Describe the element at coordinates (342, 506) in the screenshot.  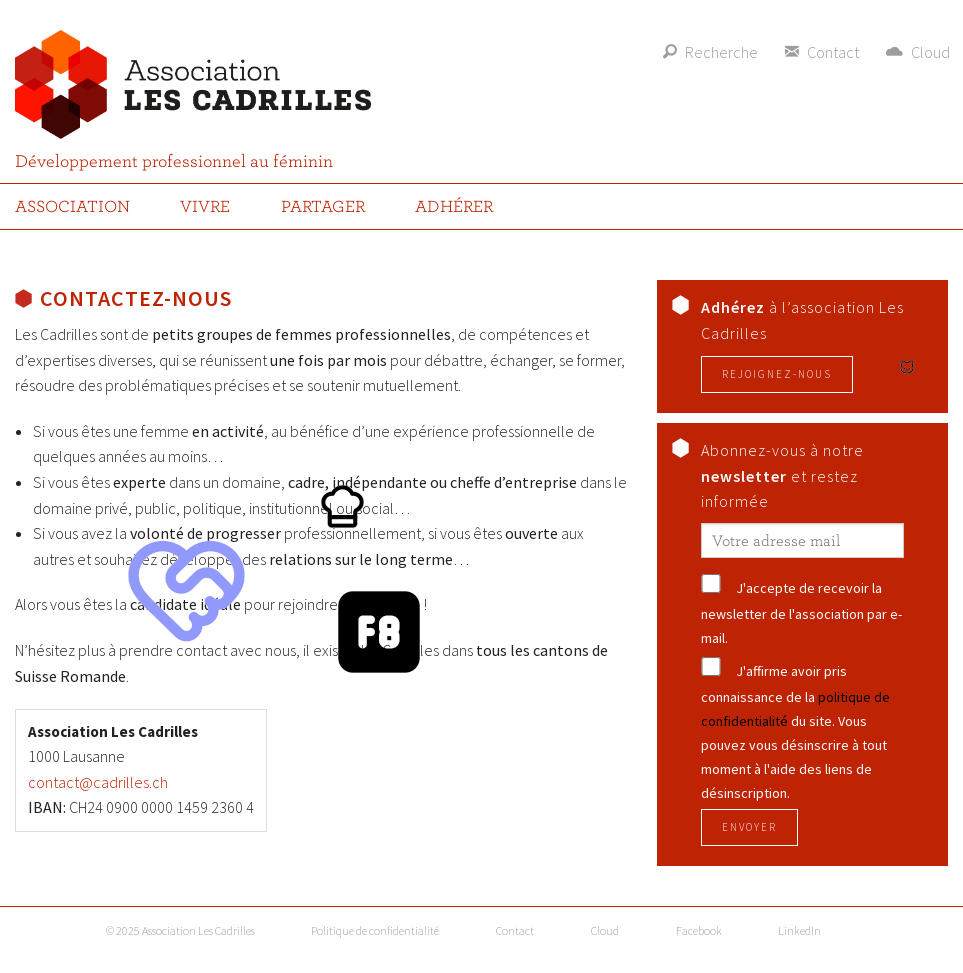
I see `browse recipes or cooking content` at that location.